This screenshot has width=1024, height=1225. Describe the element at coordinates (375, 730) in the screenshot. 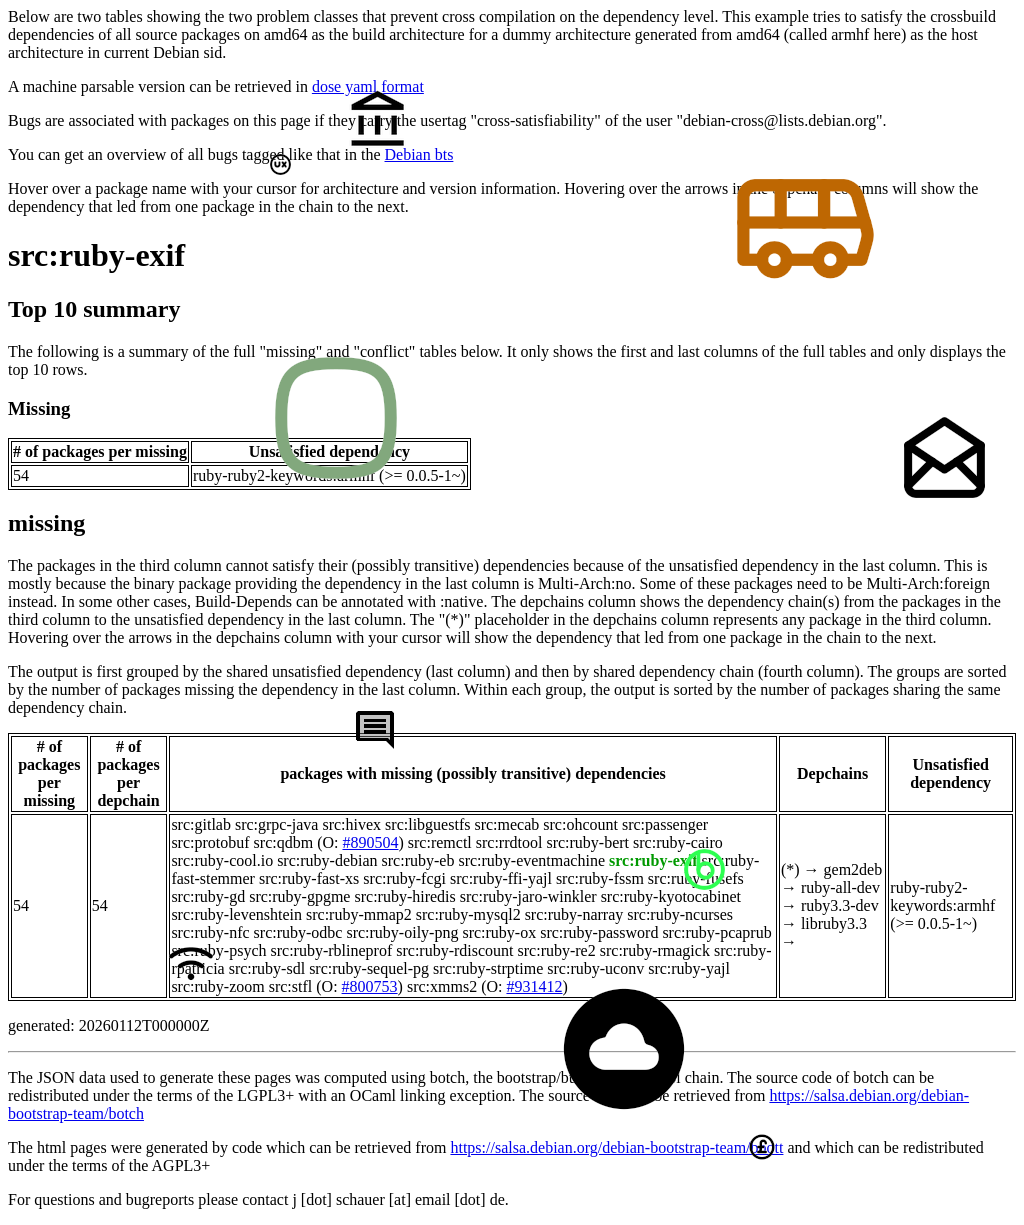

I see `add a comment or note` at that location.